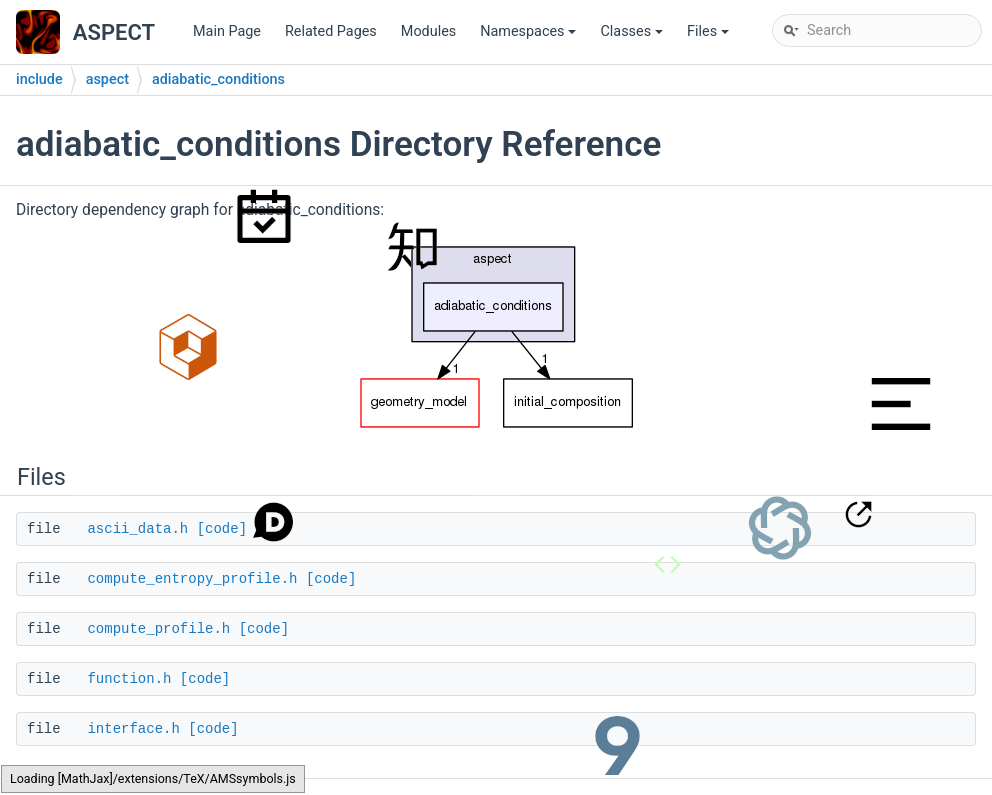 The width and height of the screenshot is (992, 795). Describe the element at coordinates (617, 745) in the screenshot. I see `quad9 dns service logo` at that location.